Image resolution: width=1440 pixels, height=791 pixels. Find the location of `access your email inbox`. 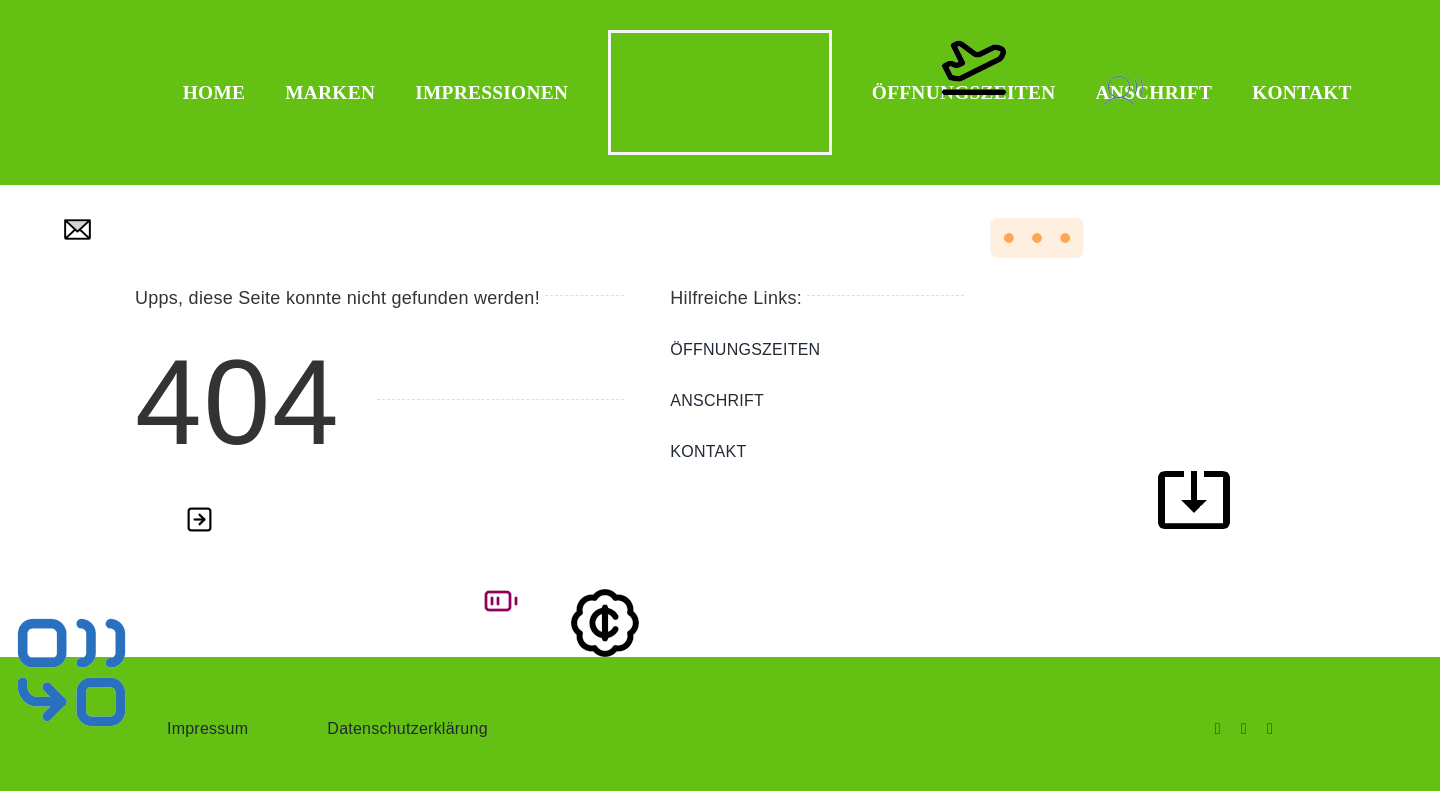

access your email inbox is located at coordinates (77, 229).